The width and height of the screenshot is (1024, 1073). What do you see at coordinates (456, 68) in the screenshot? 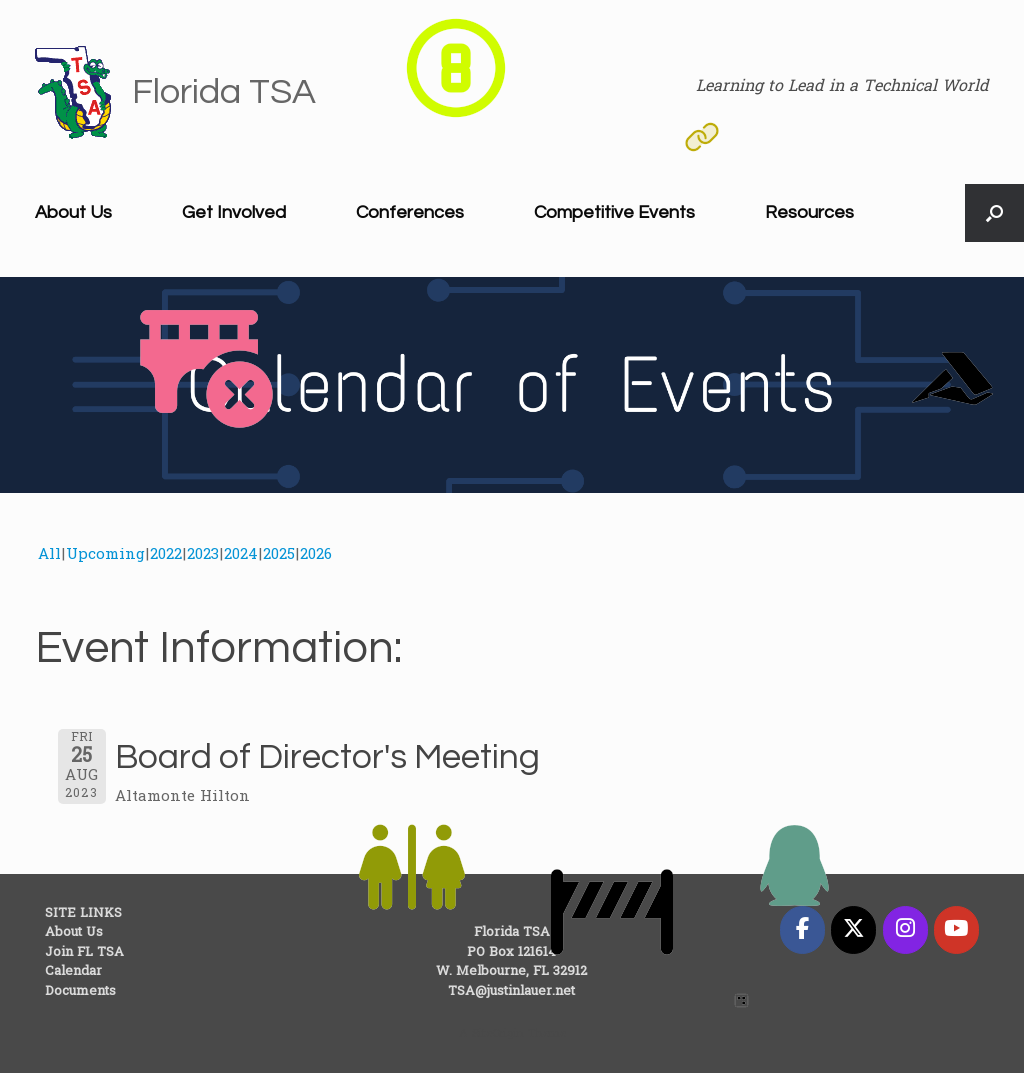
I see `indicates step 8 in a multi-step process` at bounding box center [456, 68].